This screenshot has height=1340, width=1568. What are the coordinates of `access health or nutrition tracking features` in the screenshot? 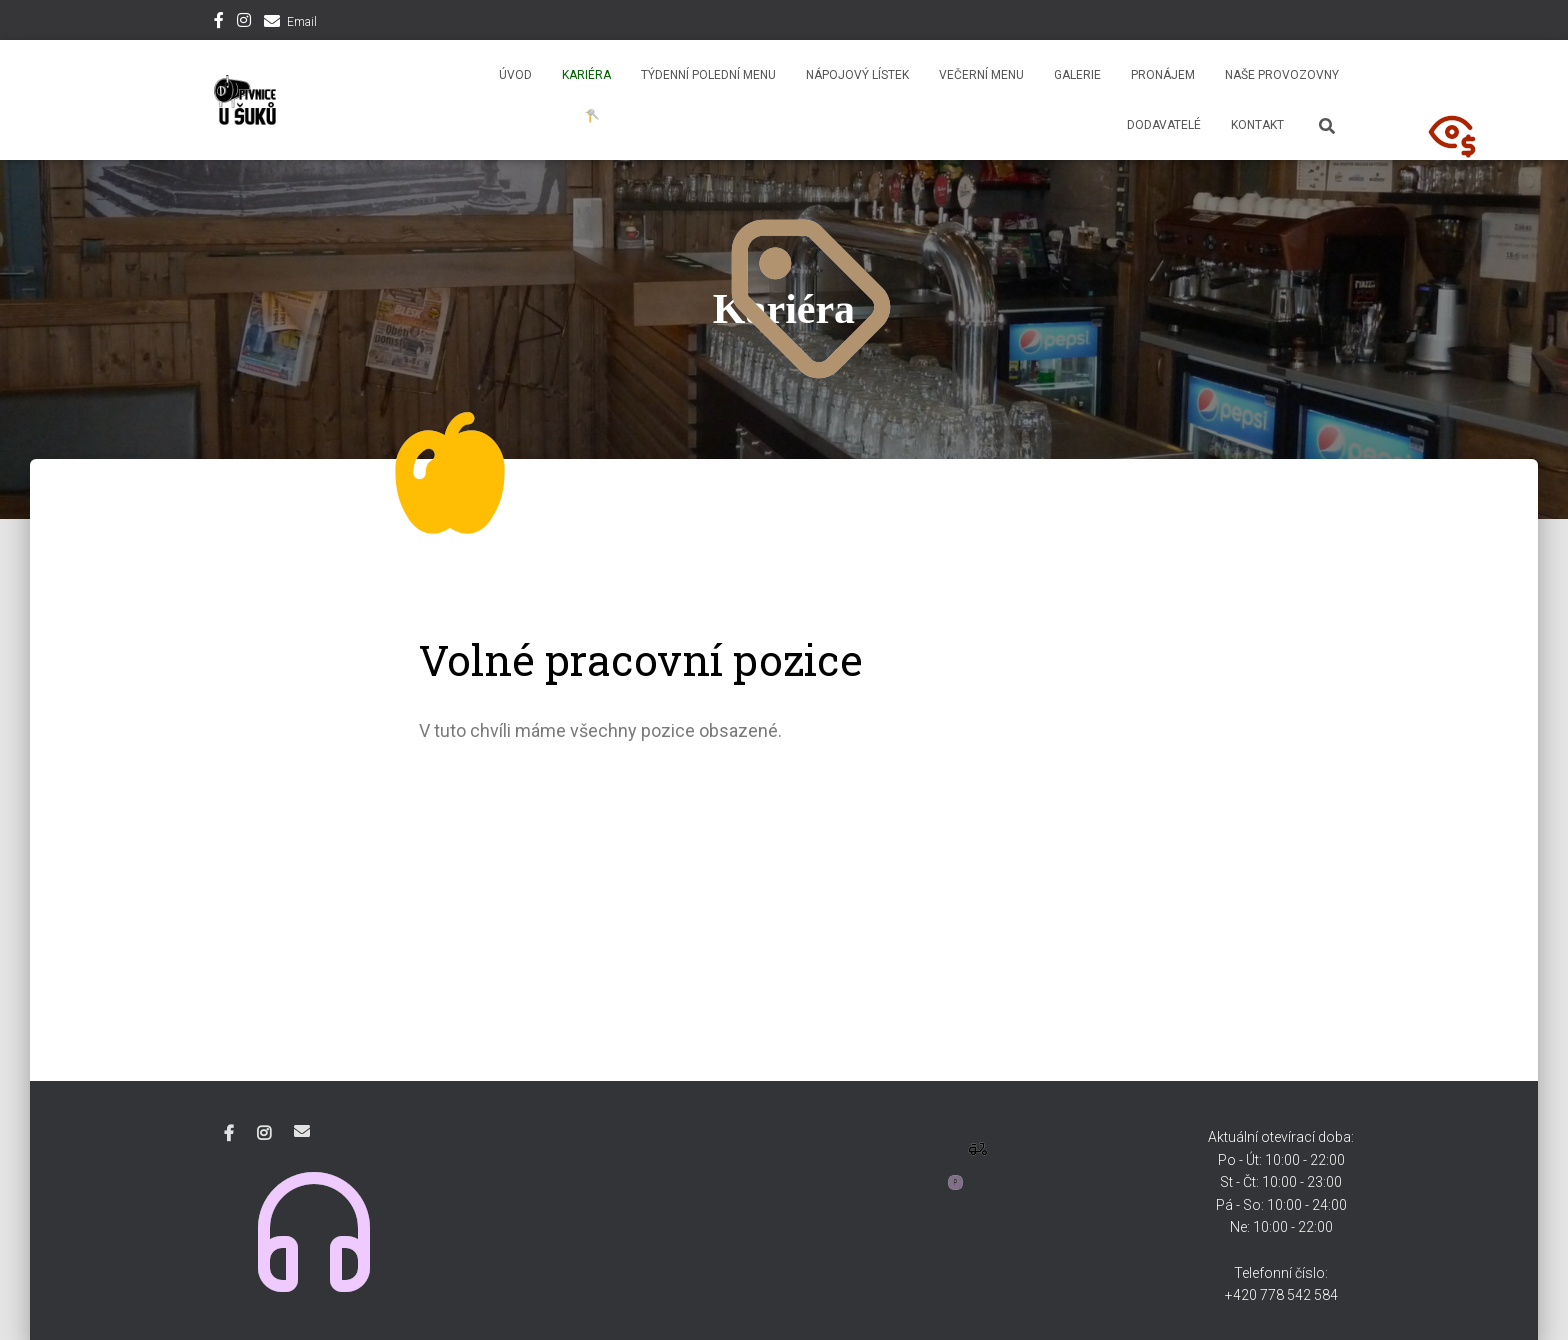 It's located at (450, 473).